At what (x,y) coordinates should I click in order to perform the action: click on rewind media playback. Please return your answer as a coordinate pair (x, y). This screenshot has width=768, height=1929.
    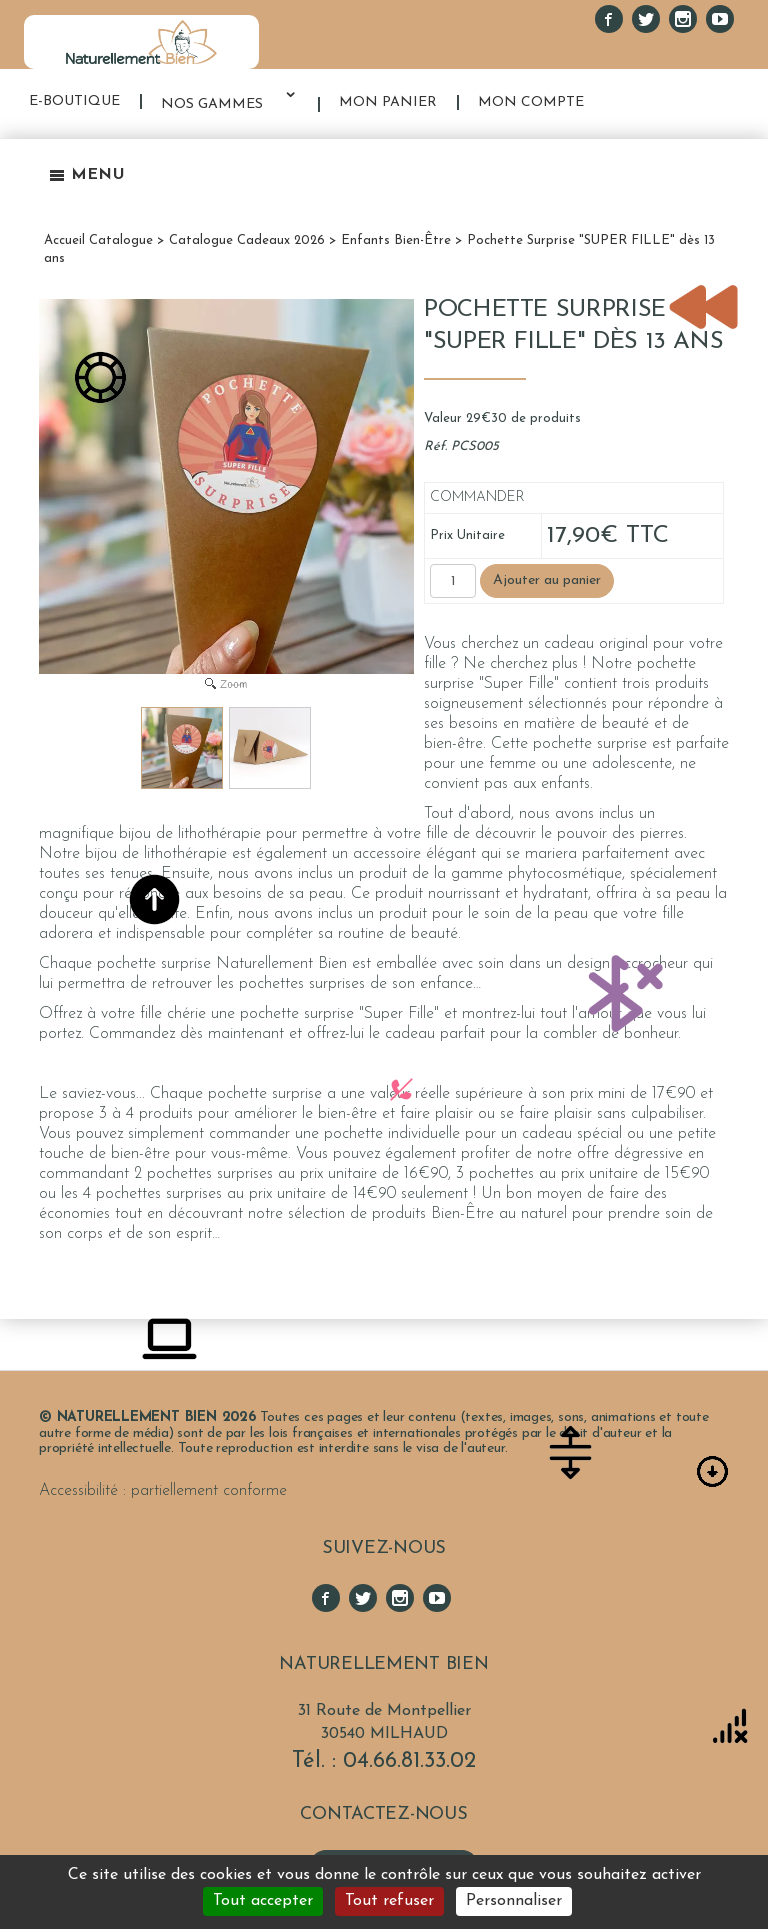
    Looking at the image, I should click on (706, 307).